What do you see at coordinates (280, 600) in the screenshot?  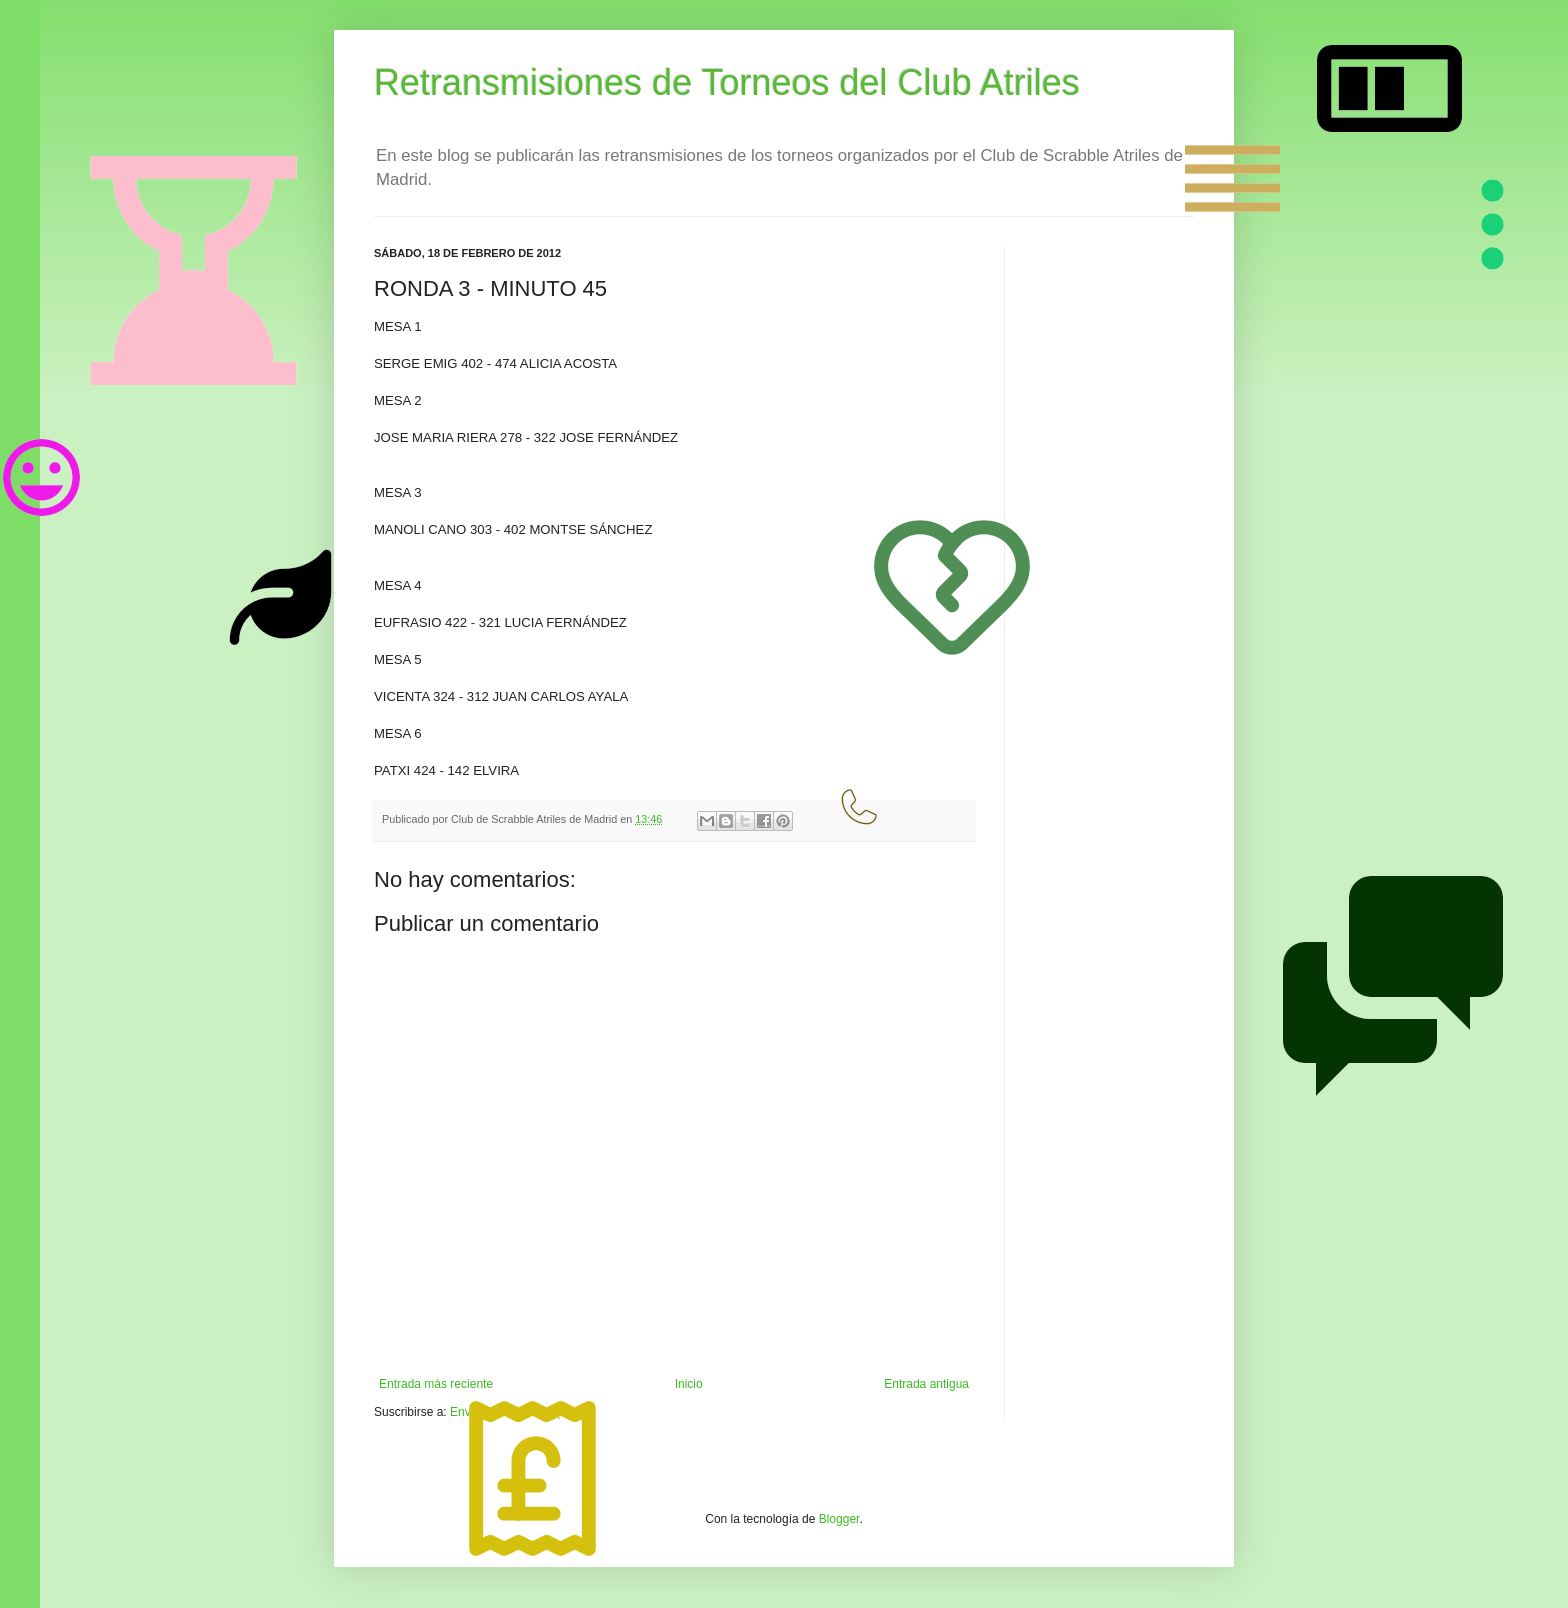 I see `indicates eco-friendly or sustainable option` at bounding box center [280, 600].